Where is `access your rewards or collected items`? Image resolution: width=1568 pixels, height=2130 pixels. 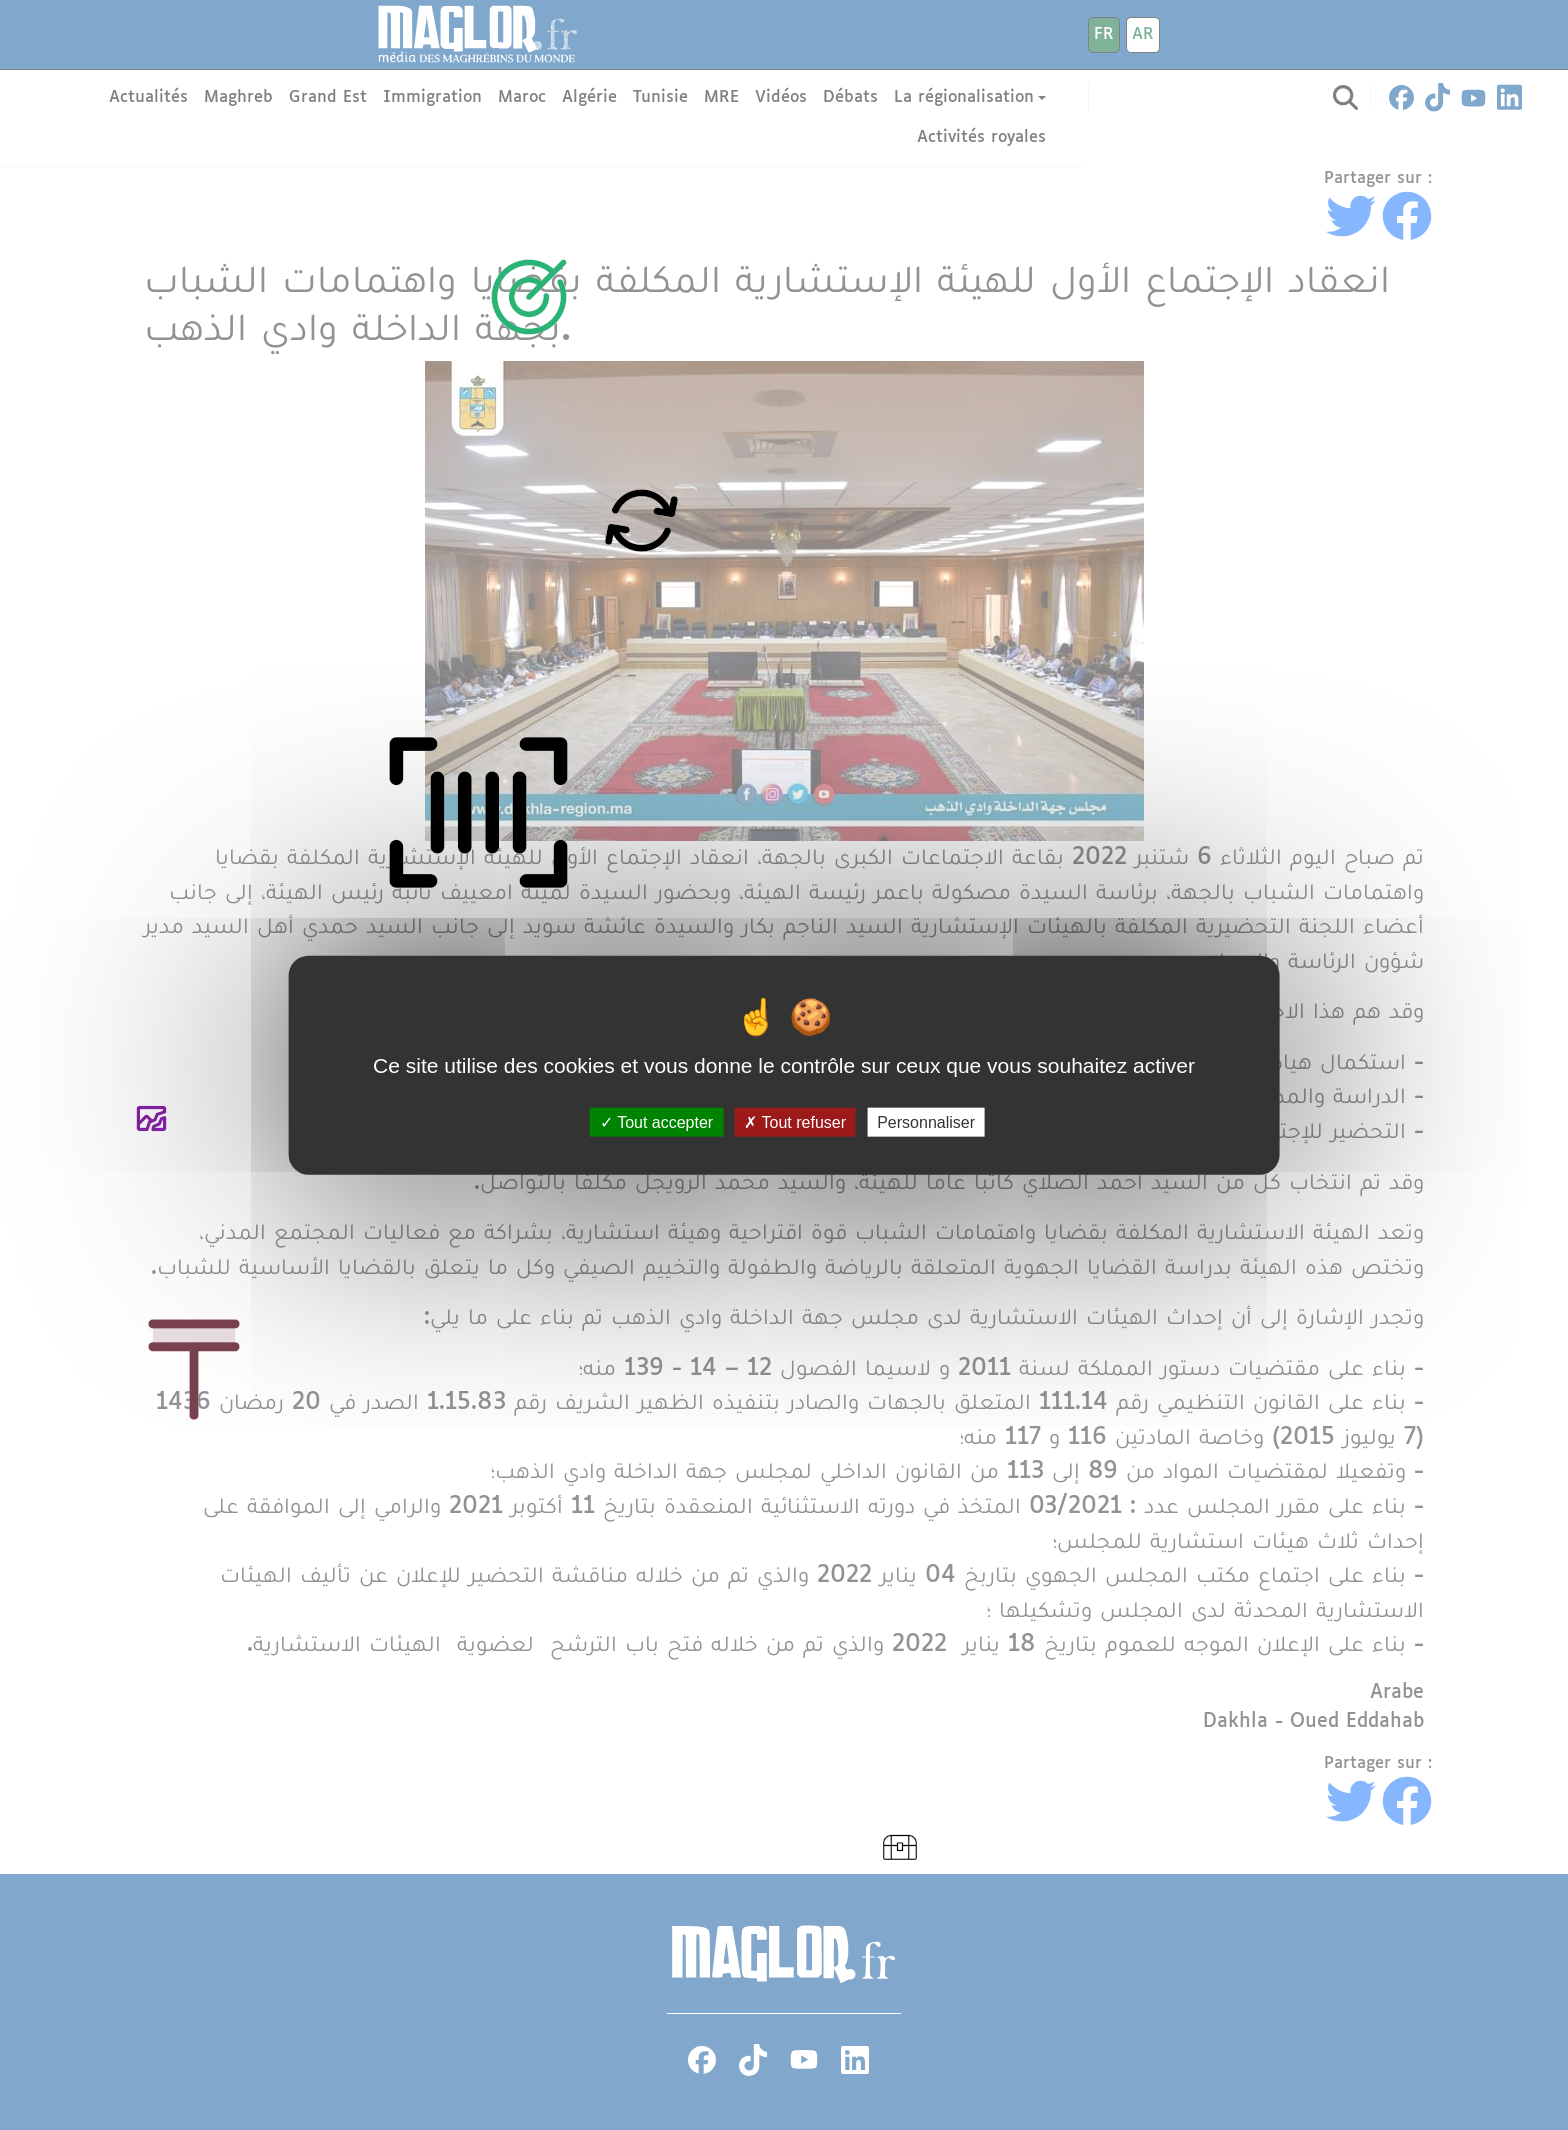 access your rewards or collected items is located at coordinates (900, 1848).